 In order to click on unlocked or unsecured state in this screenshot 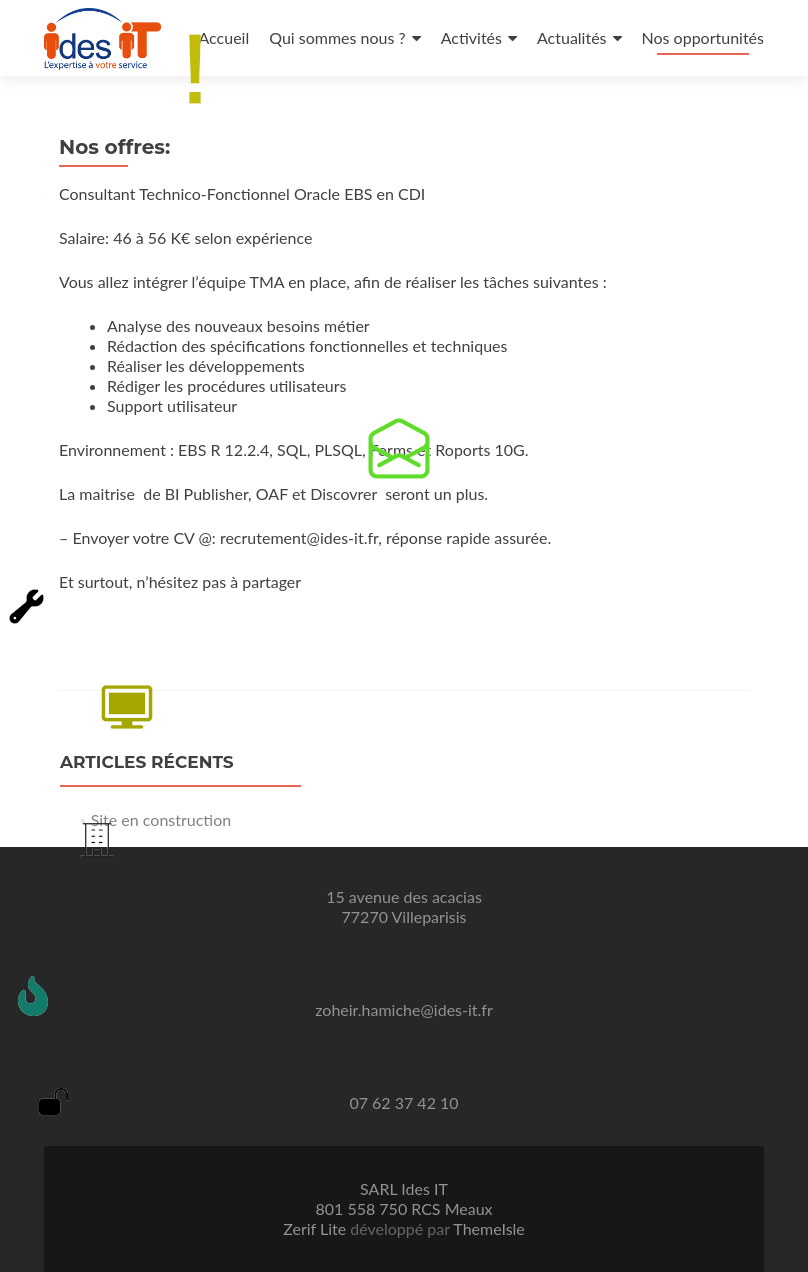, I will do `click(53, 1101)`.